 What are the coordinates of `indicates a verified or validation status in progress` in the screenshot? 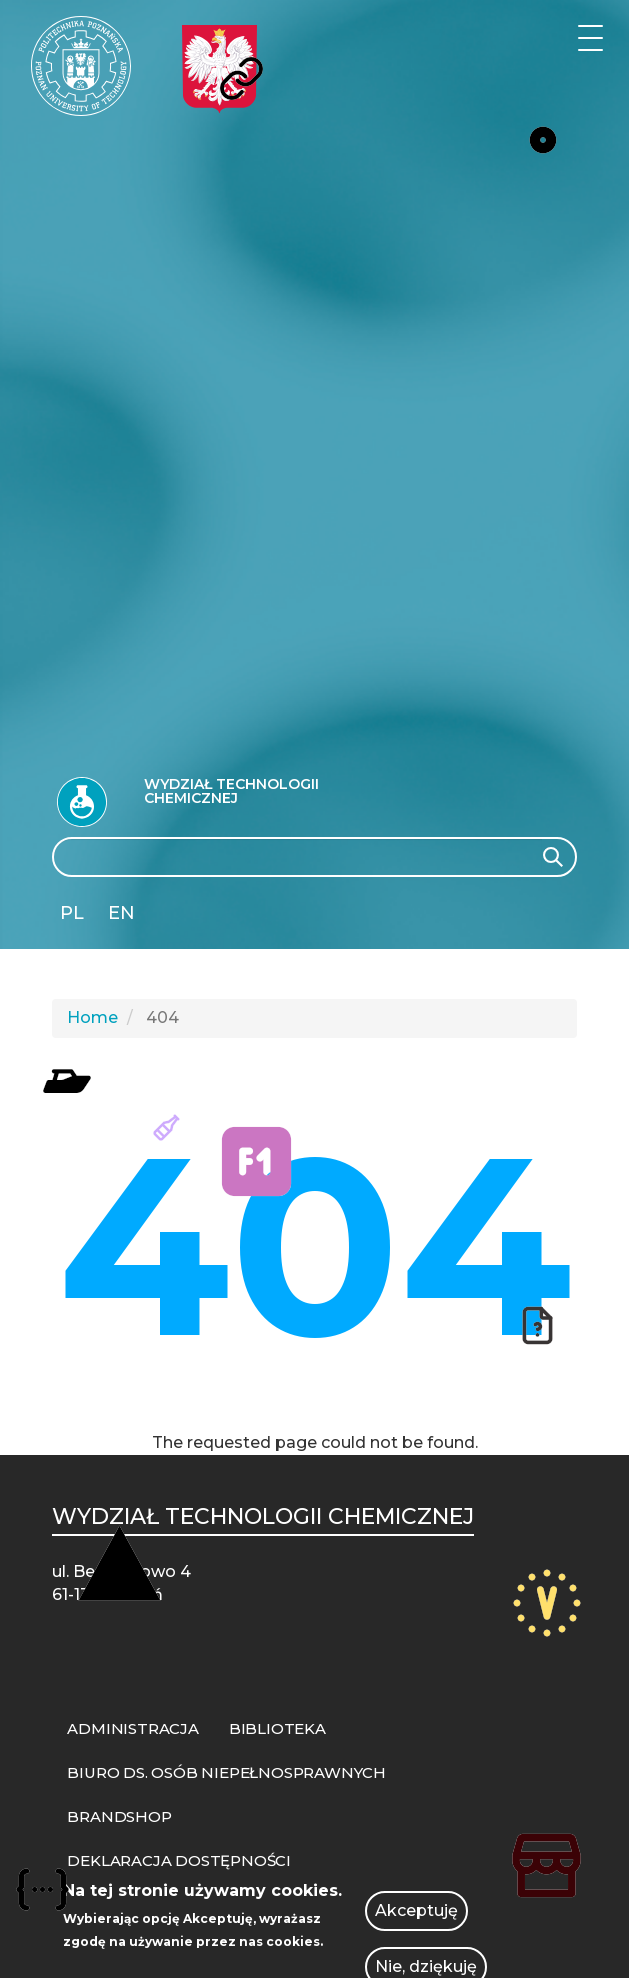 It's located at (547, 1603).